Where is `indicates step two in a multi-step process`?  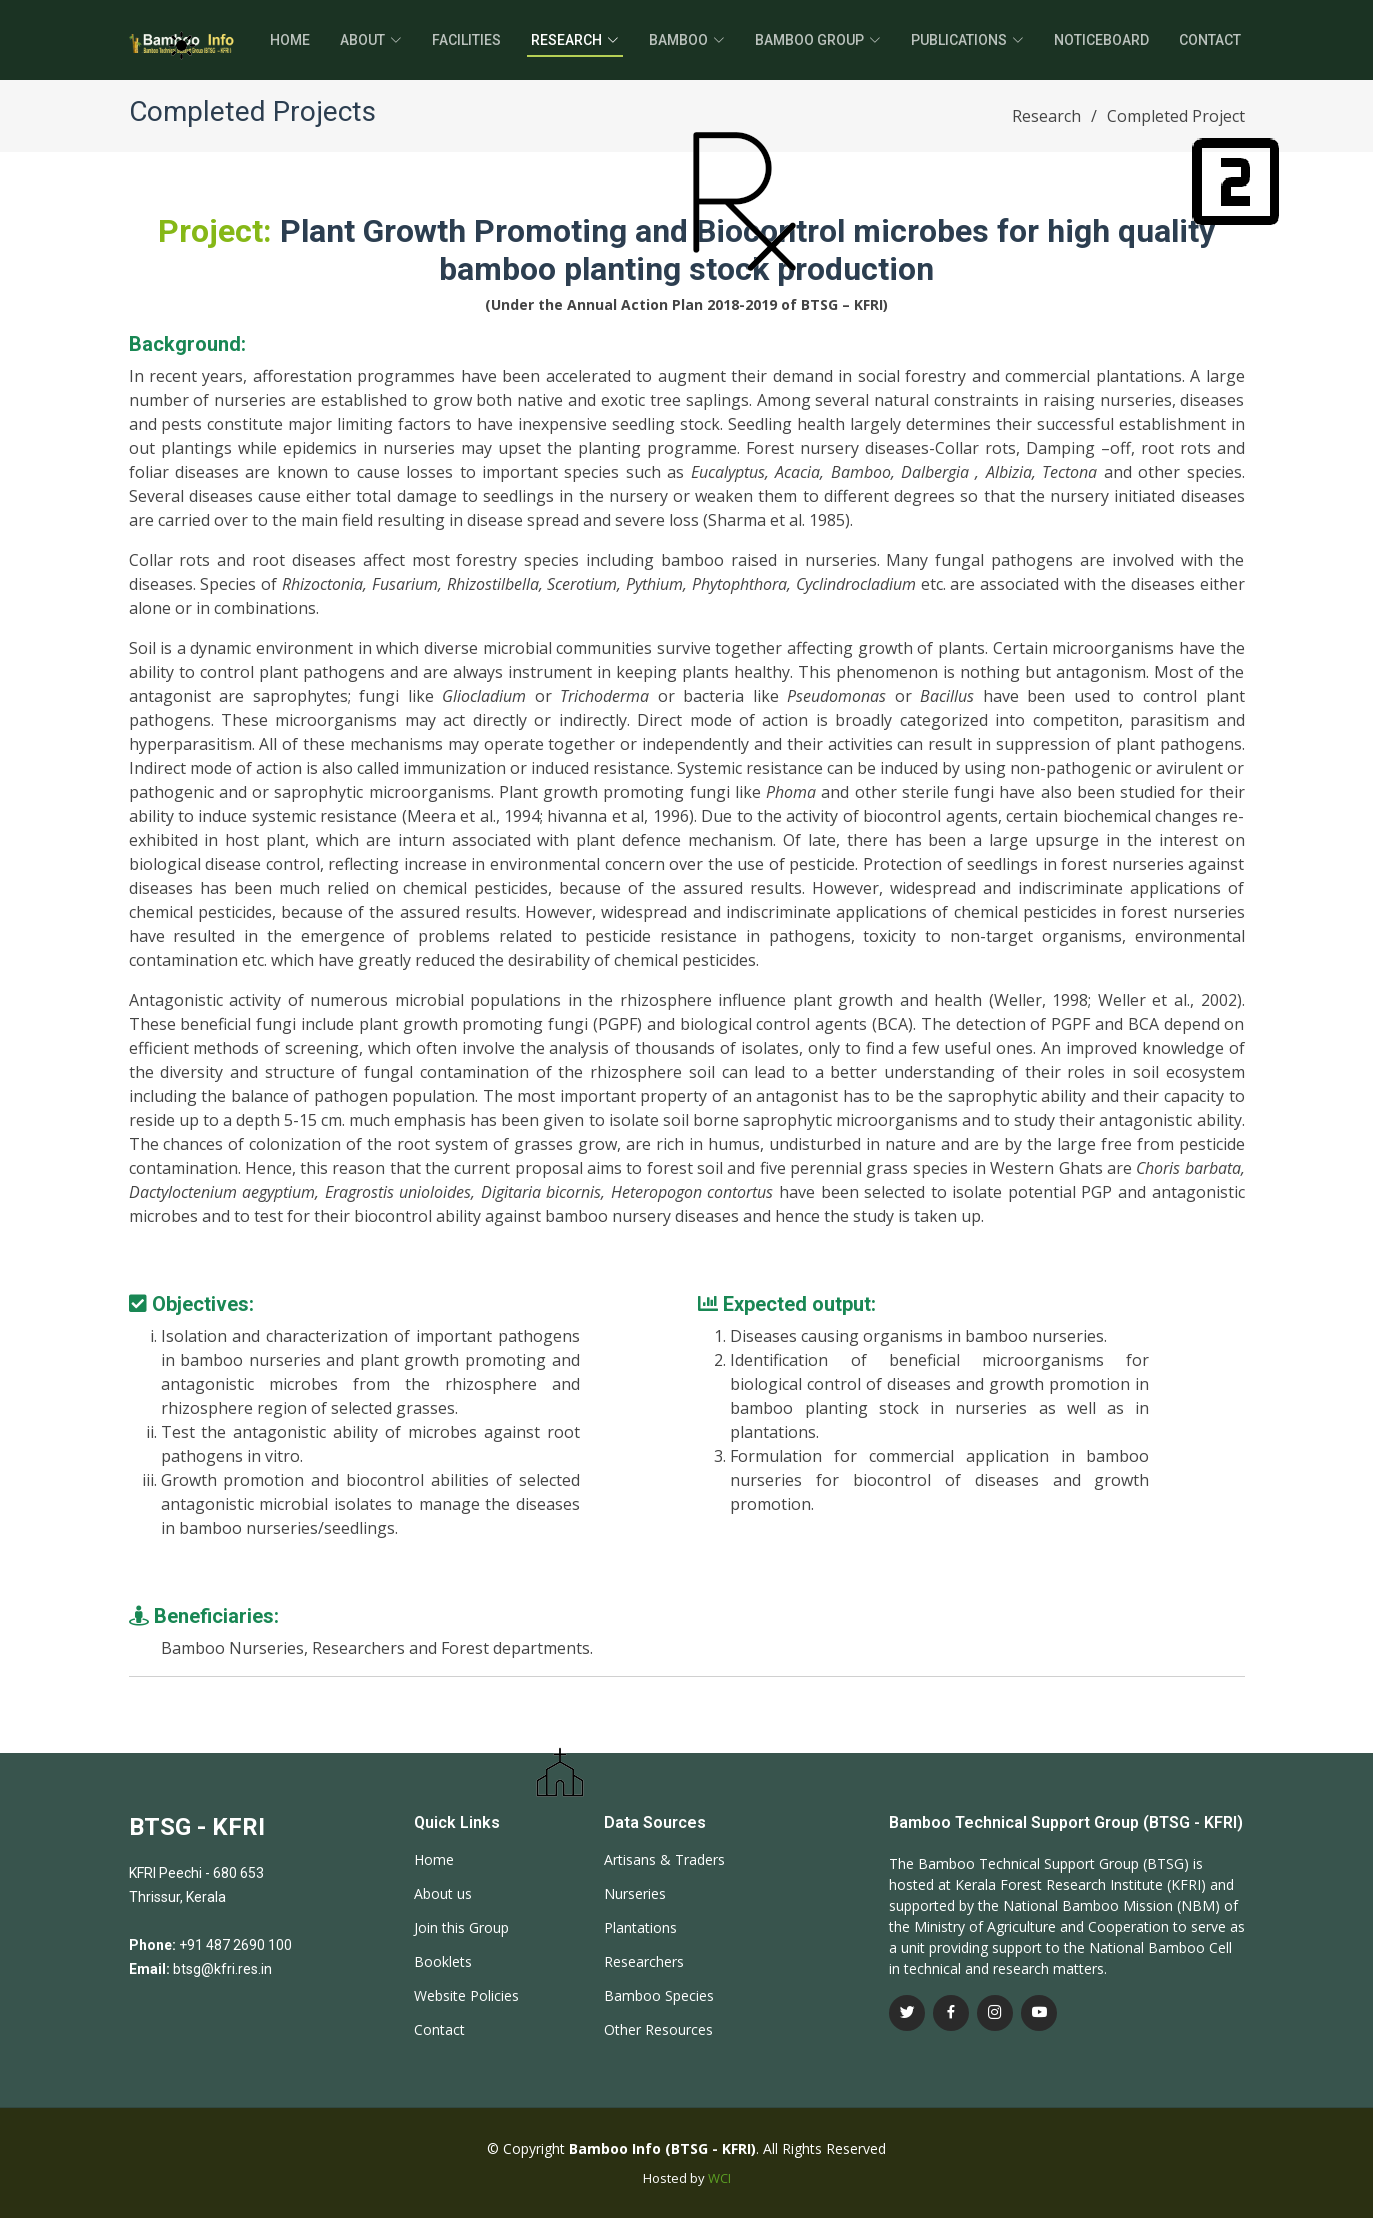 indicates step two in a multi-step process is located at coordinates (1236, 182).